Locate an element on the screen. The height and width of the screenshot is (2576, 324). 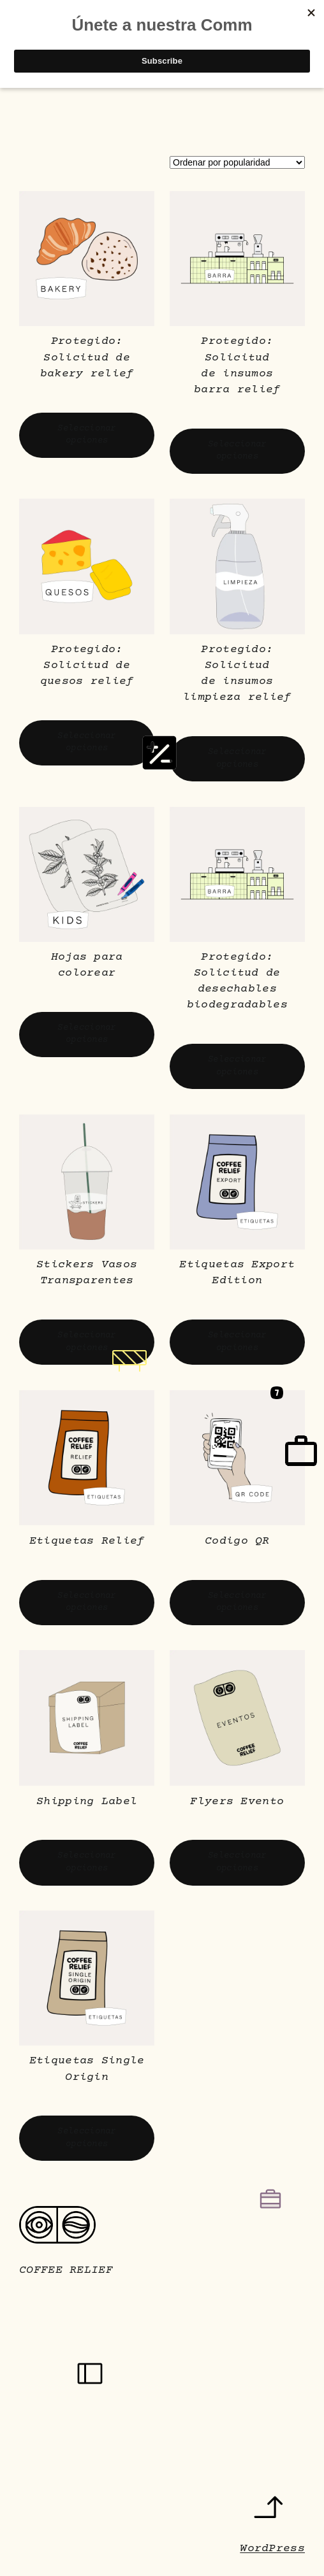
access work documents or business tools is located at coordinates (270, 2200).